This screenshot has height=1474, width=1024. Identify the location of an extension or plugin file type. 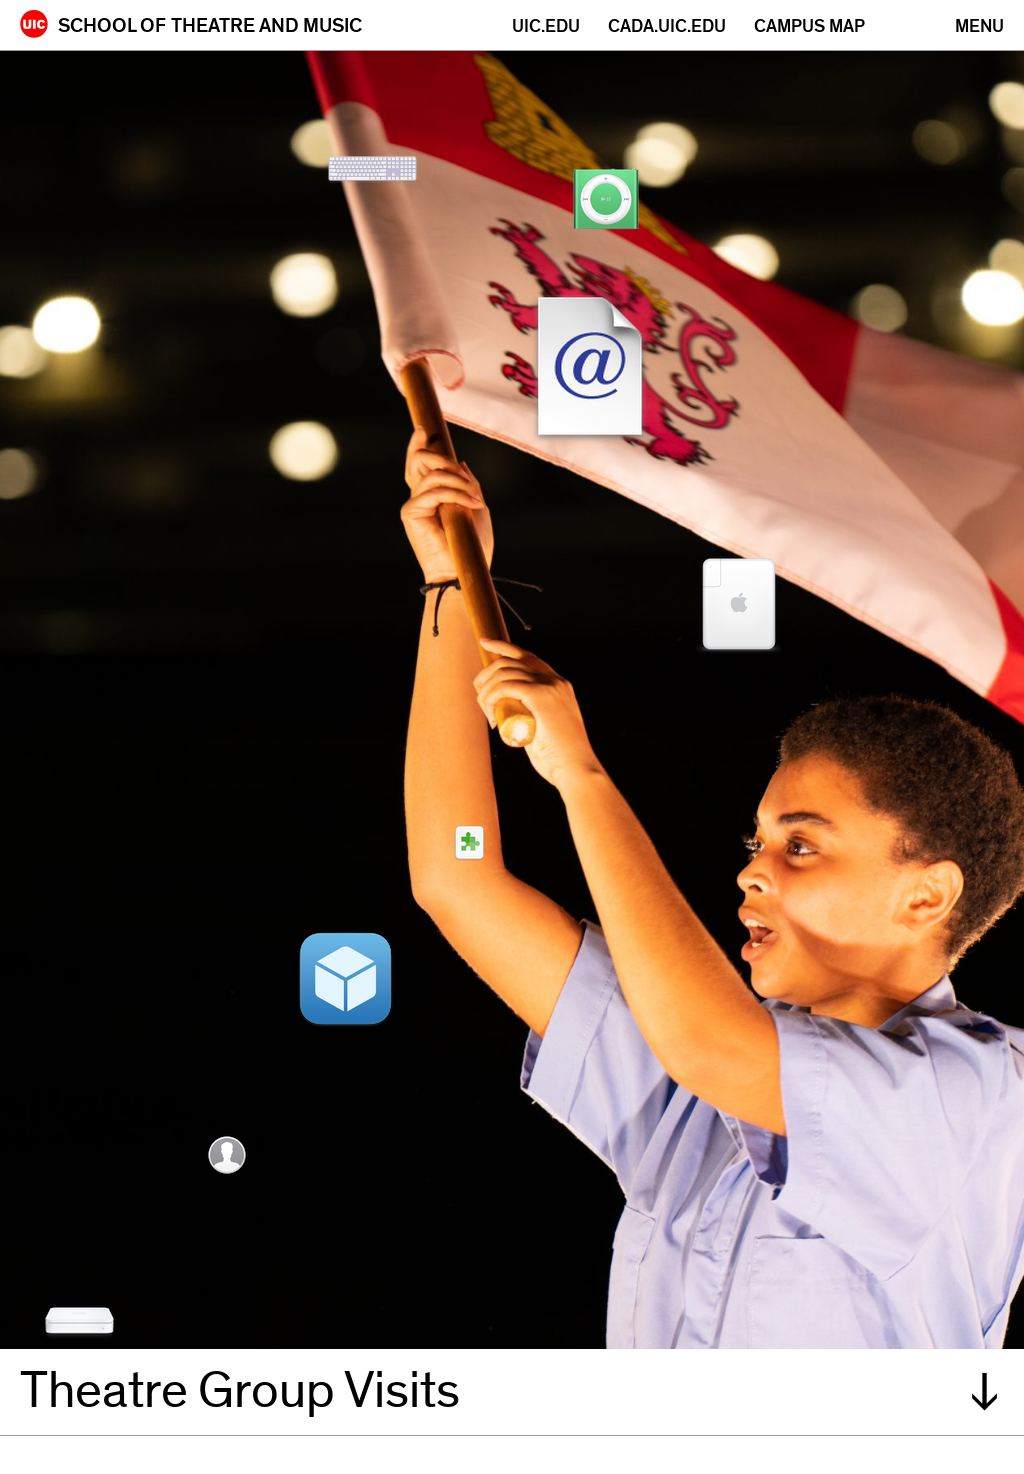
(469, 842).